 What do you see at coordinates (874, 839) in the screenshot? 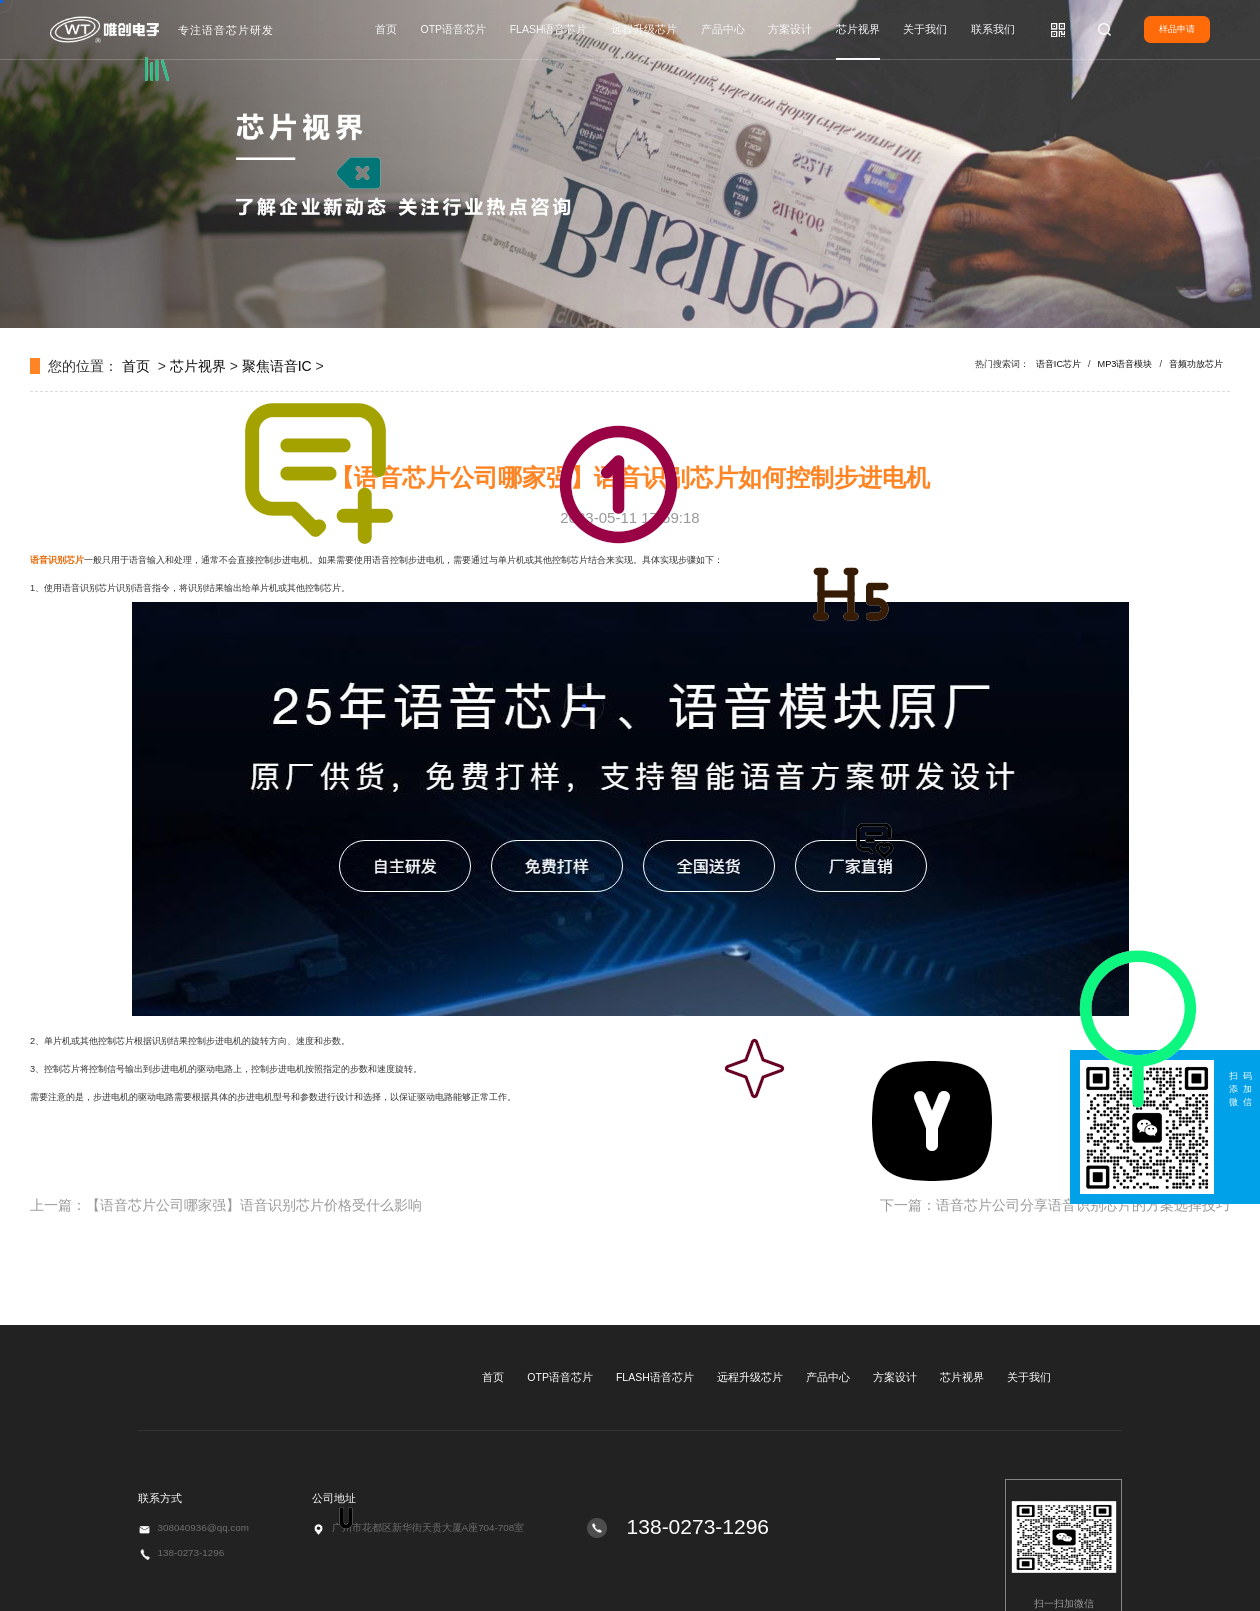
I see `view liked or favorited messages` at bounding box center [874, 839].